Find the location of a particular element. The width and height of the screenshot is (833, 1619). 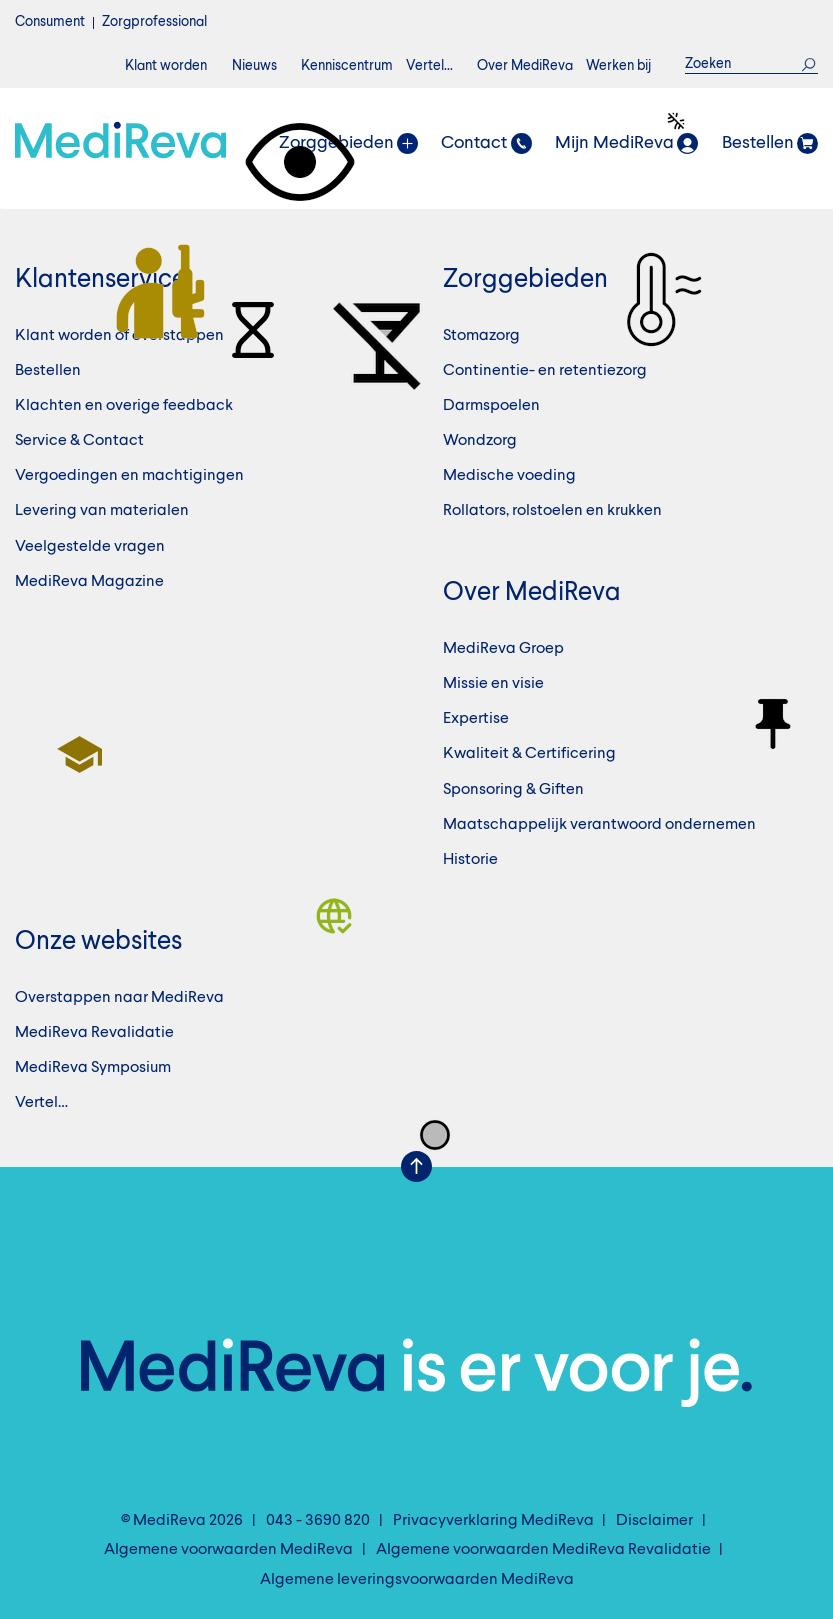

indicates a process is waiting or pending is located at coordinates (253, 330).